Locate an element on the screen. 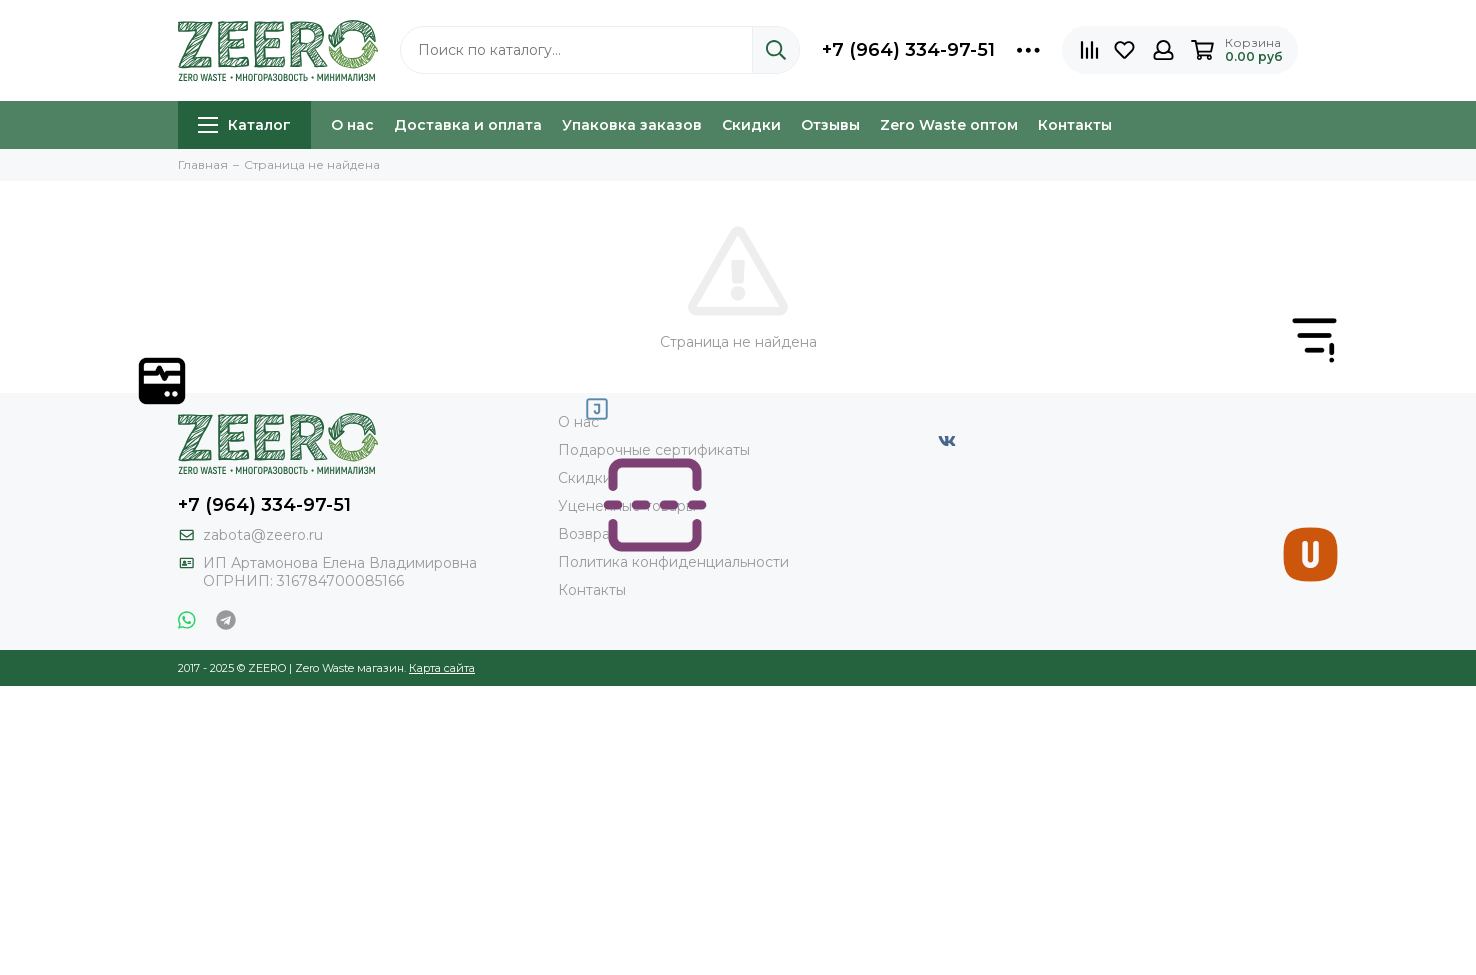 The width and height of the screenshot is (1476, 975). view heart rate or vital signs monitor is located at coordinates (162, 381).